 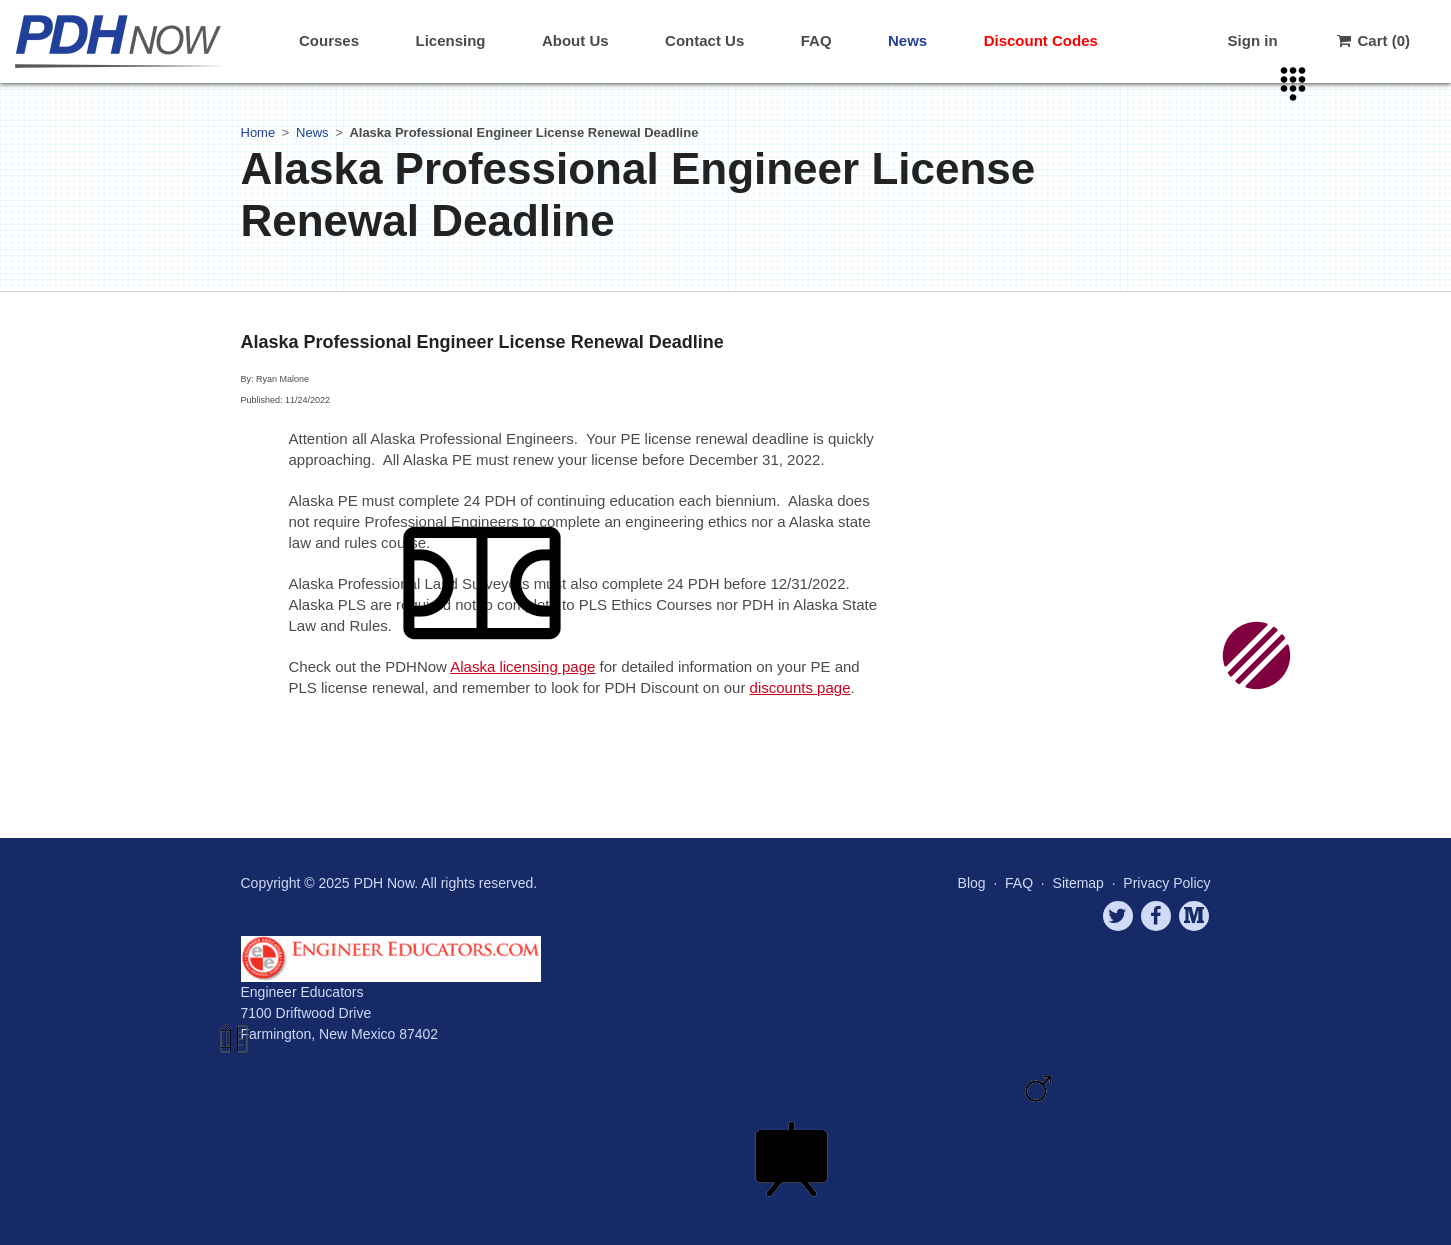 I want to click on view basketball court locations, so click(x=482, y=583).